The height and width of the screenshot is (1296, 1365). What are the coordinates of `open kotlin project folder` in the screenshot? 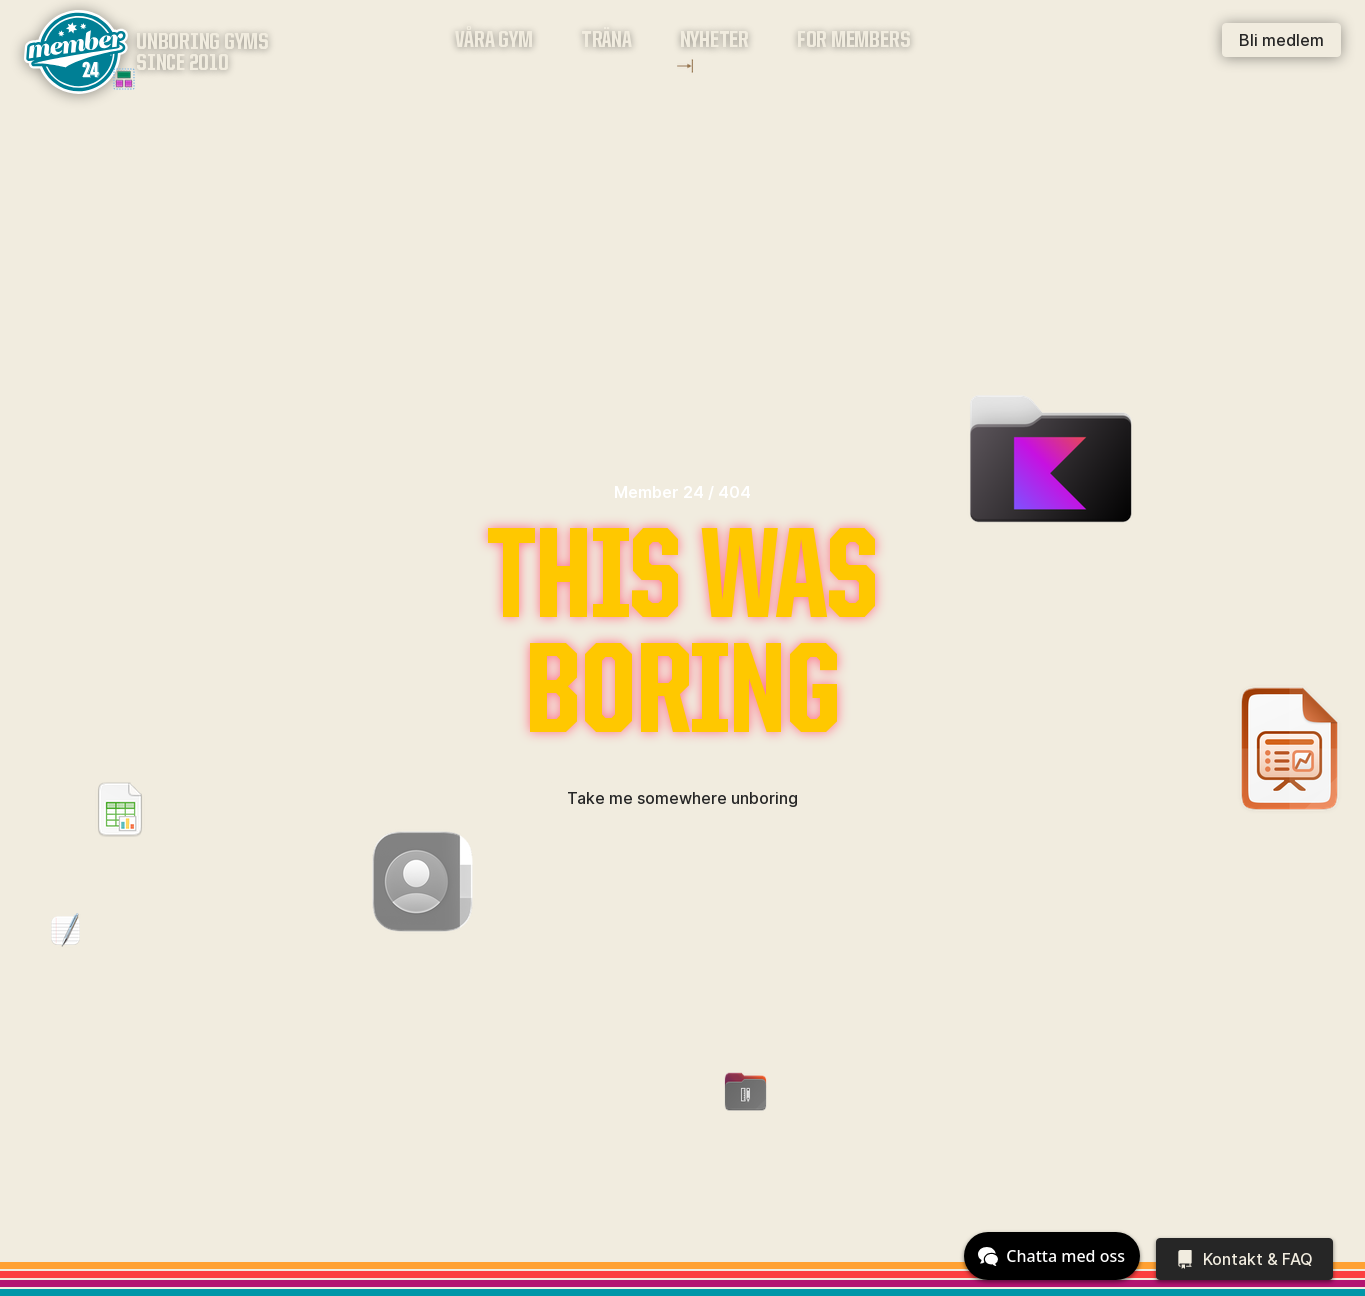 It's located at (1050, 463).